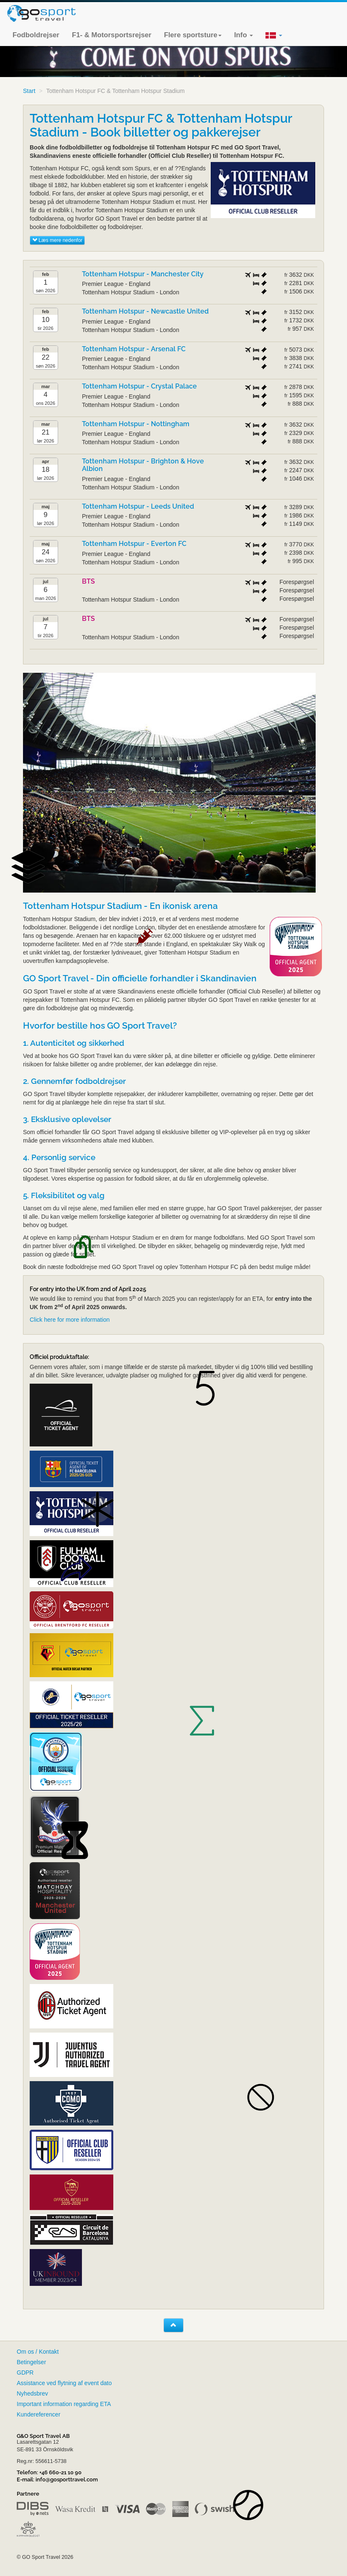 This screenshot has height=2576, width=347. I want to click on indicates a required field in a form, so click(97, 1509).